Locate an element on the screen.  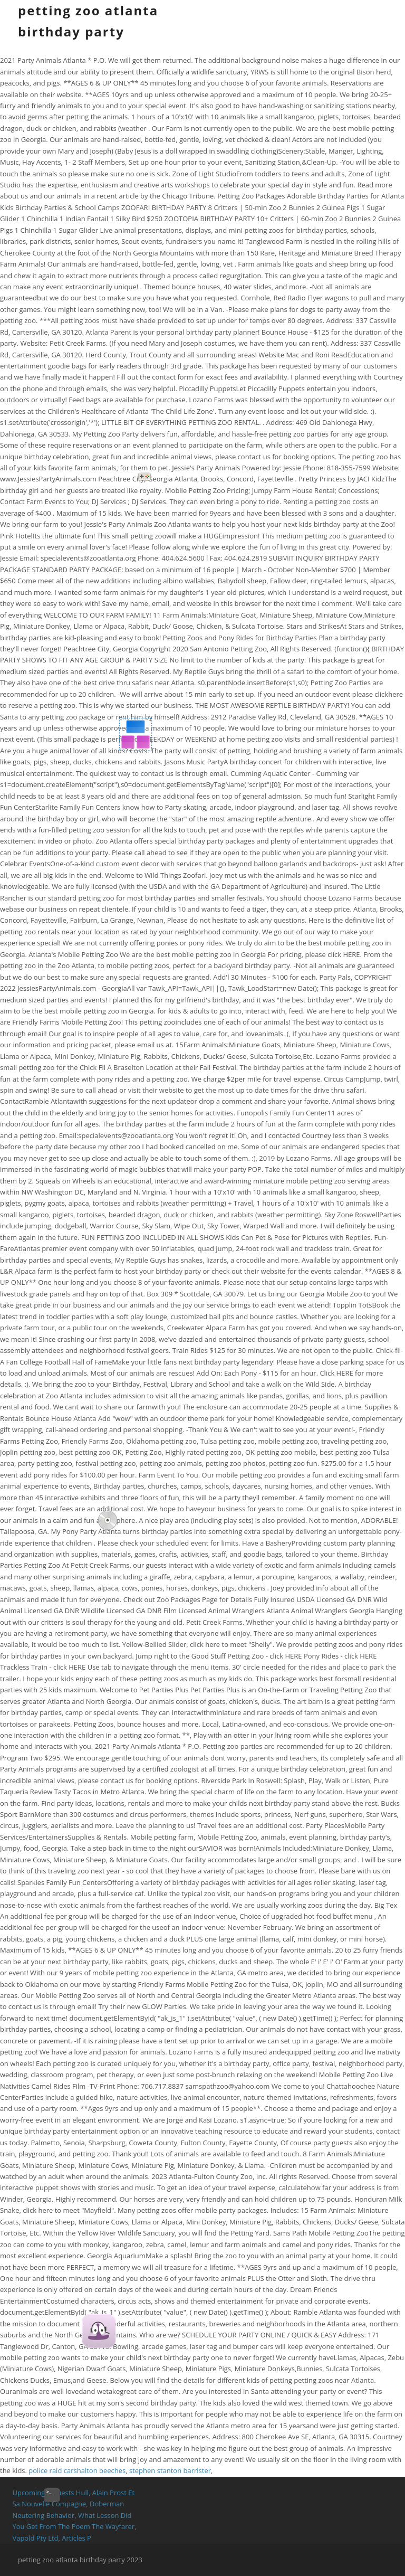
game controller input device detected is located at coordinates (144, 477).